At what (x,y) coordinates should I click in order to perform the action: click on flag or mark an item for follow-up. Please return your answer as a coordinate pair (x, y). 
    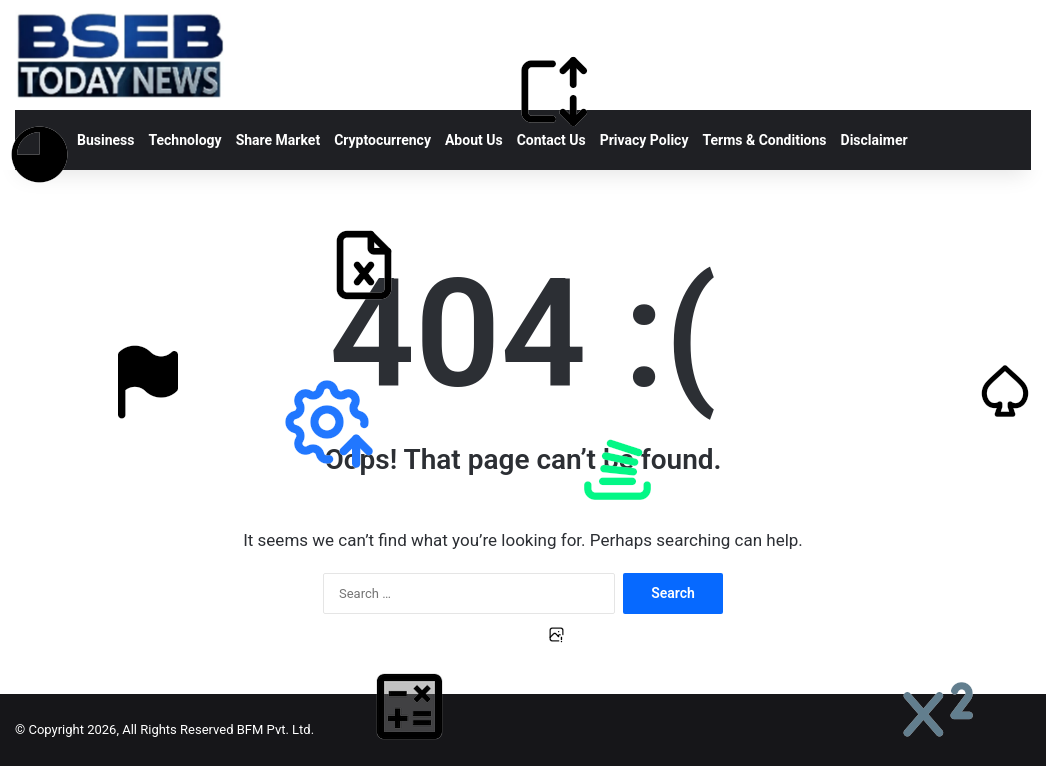
    Looking at the image, I should click on (148, 381).